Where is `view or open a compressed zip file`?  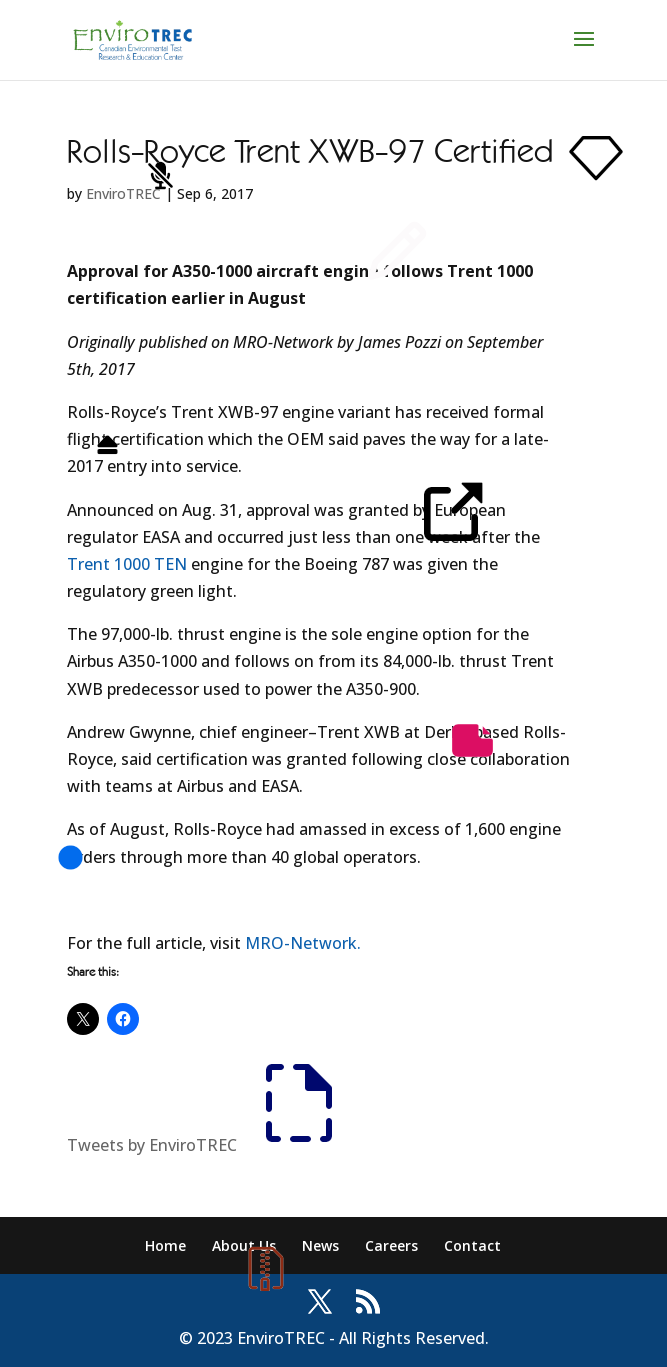
view or open a compressed zip file is located at coordinates (266, 1268).